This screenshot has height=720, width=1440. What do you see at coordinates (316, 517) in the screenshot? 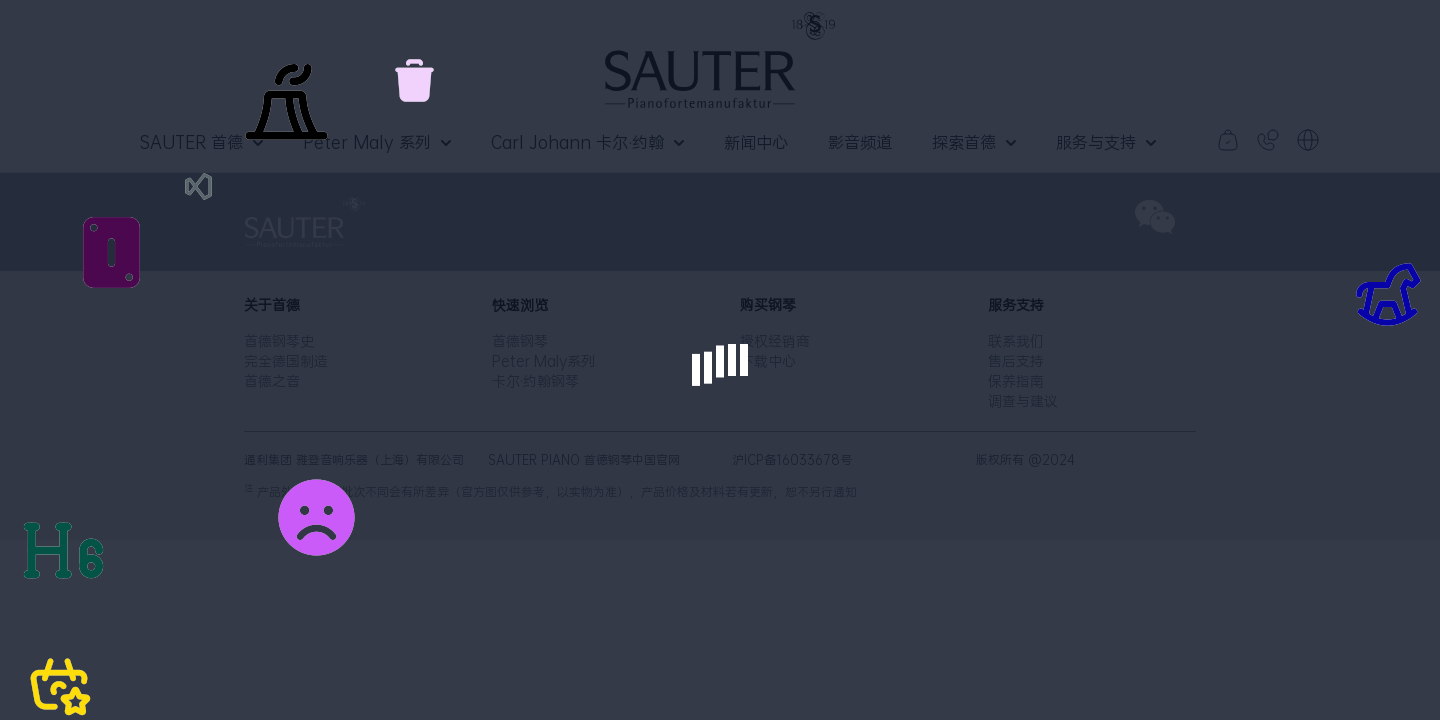
I see `submit negative feedback or rating` at bounding box center [316, 517].